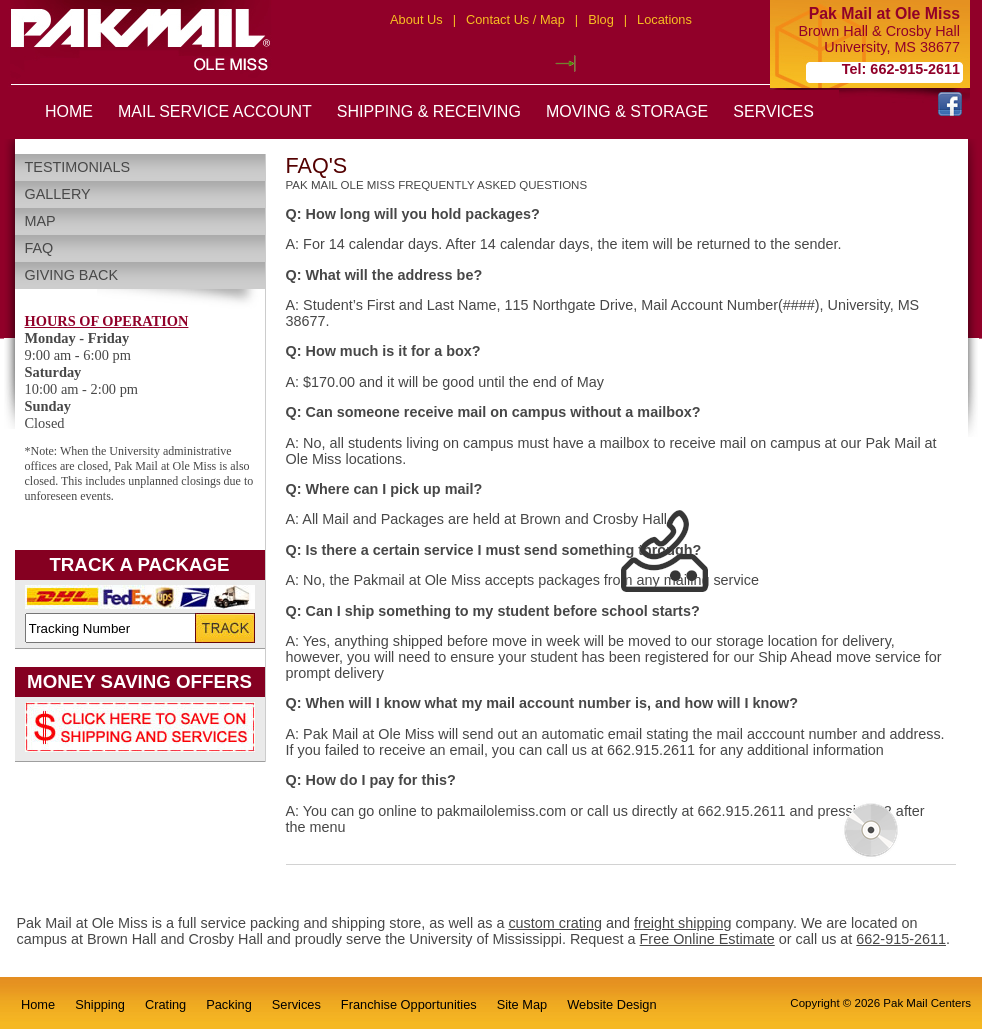 The height and width of the screenshot is (1029, 982). Describe the element at coordinates (664, 548) in the screenshot. I see `indicates modem or dial-up connection status` at that location.